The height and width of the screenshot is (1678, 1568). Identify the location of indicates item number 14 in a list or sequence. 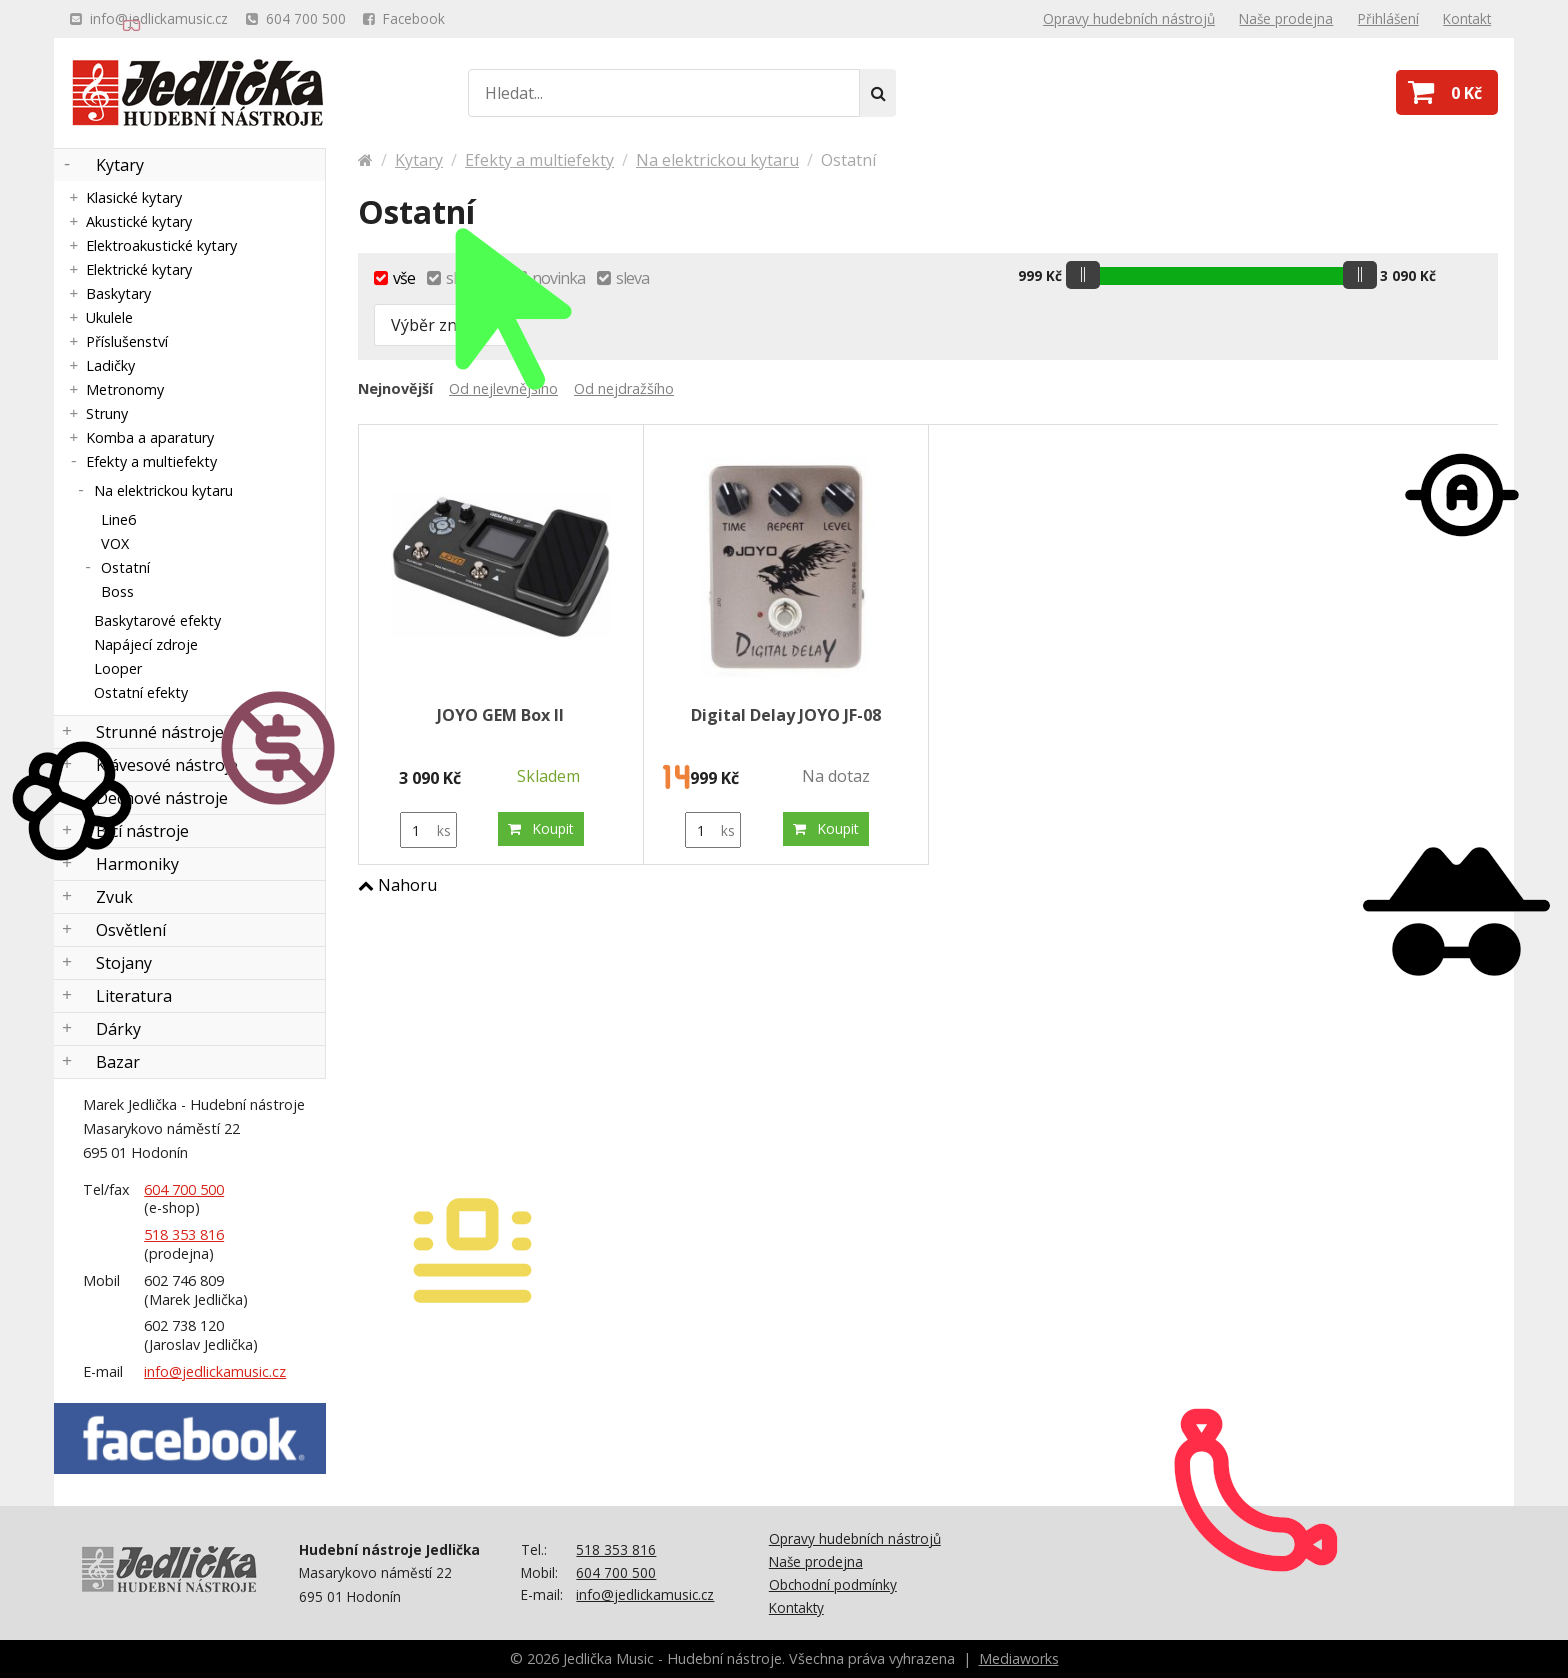
(675, 777).